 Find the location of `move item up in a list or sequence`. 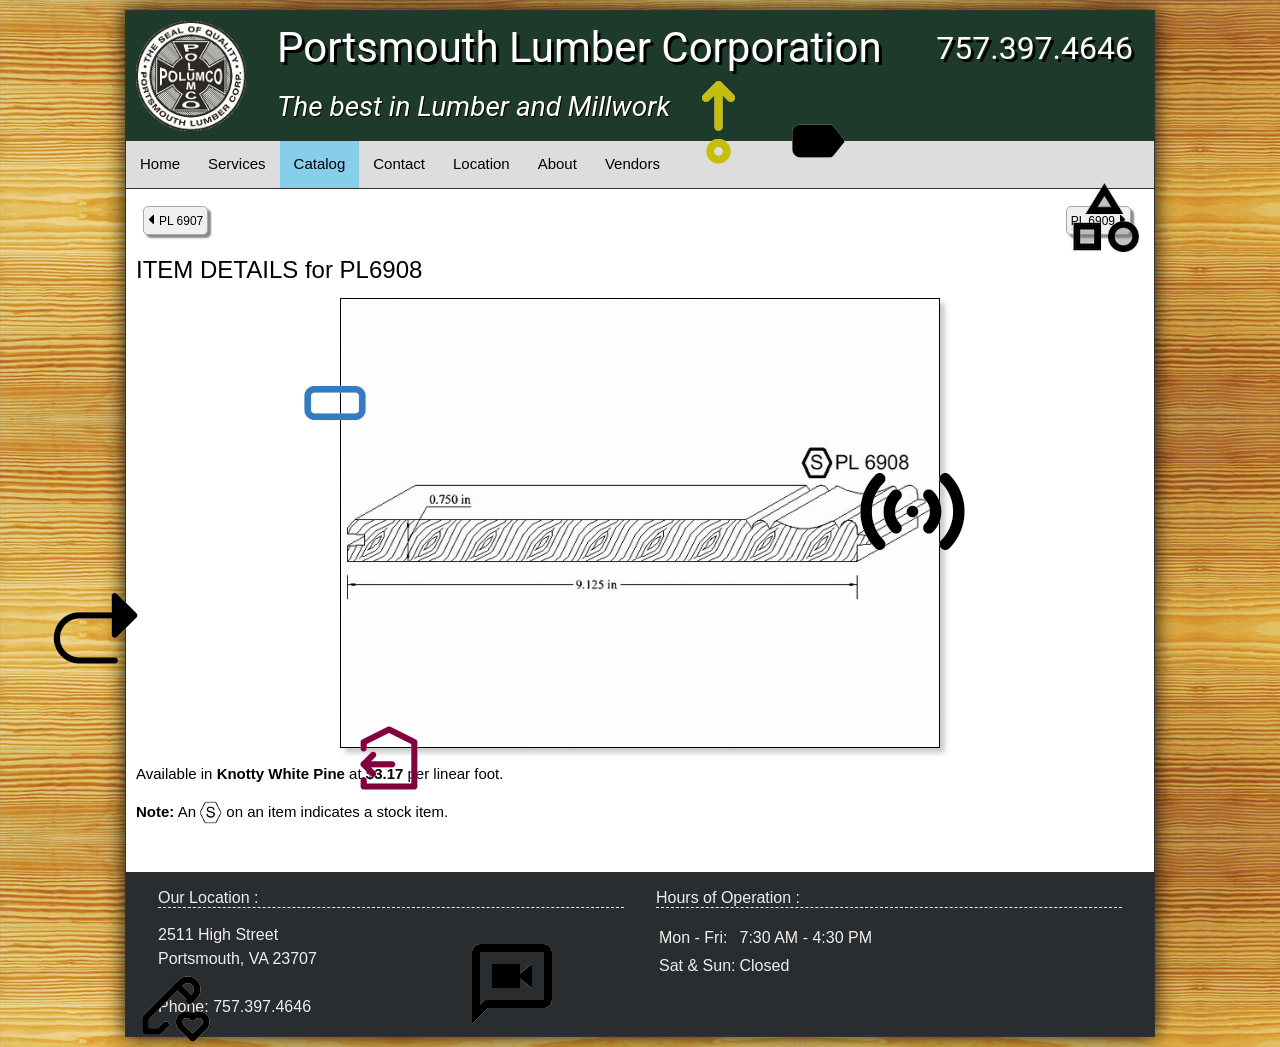

move item up in a list or sequence is located at coordinates (718, 122).